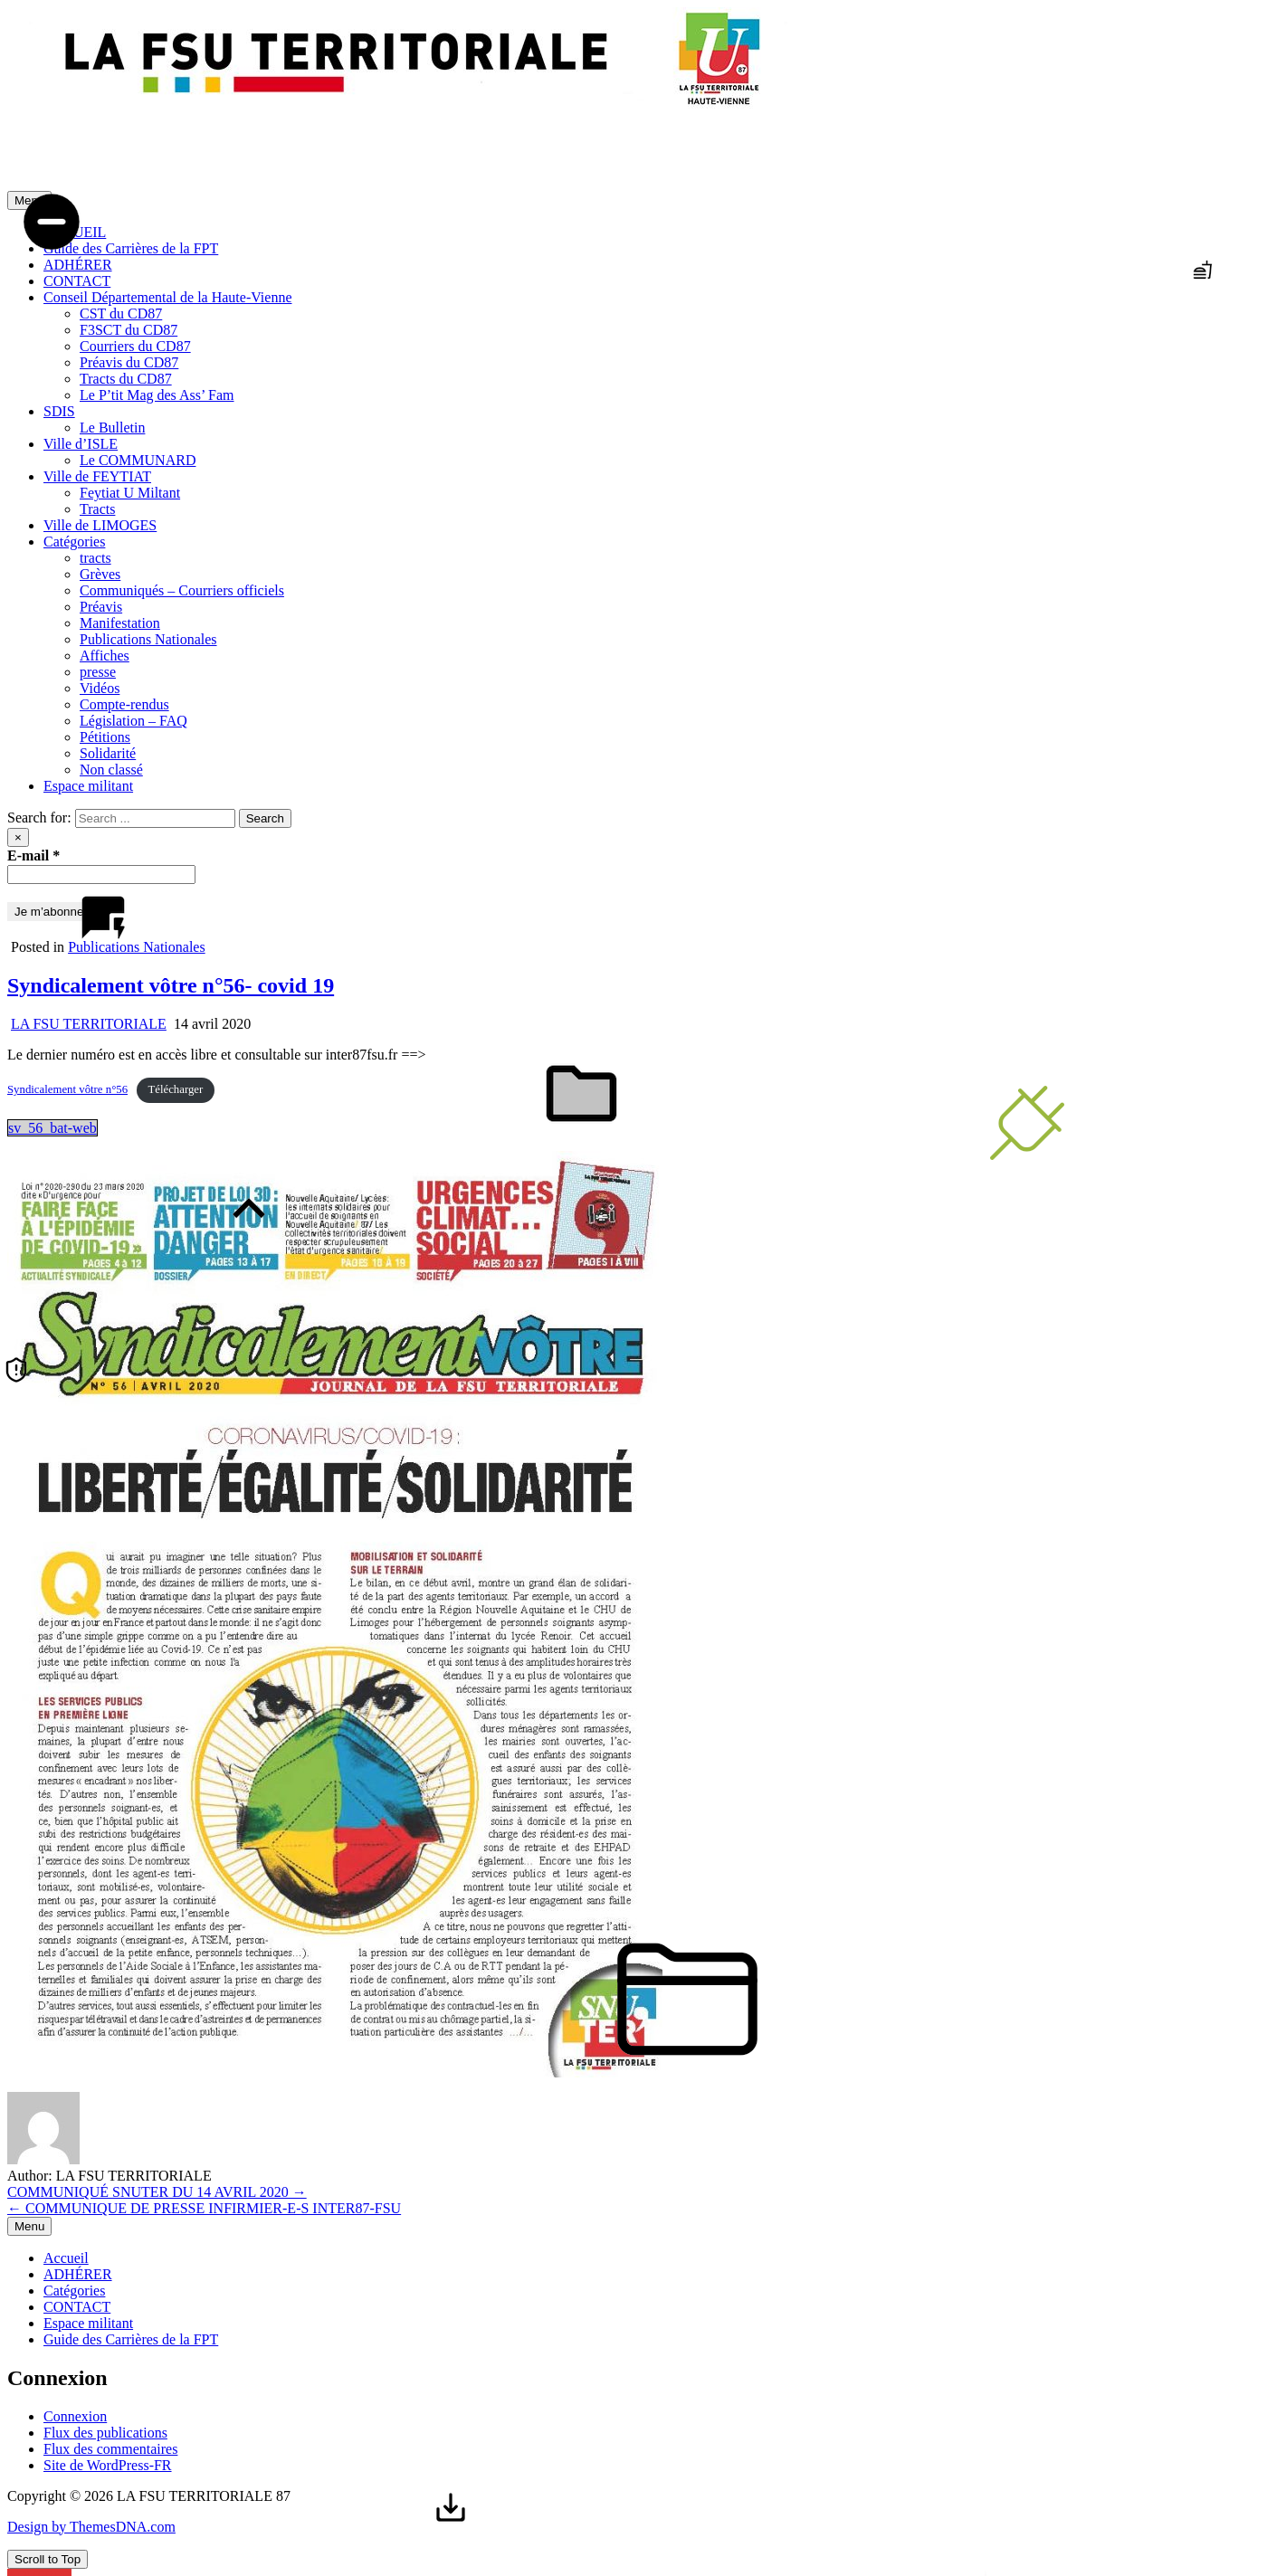 The image size is (1267, 2576). I want to click on access files and documents, so click(581, 1093).